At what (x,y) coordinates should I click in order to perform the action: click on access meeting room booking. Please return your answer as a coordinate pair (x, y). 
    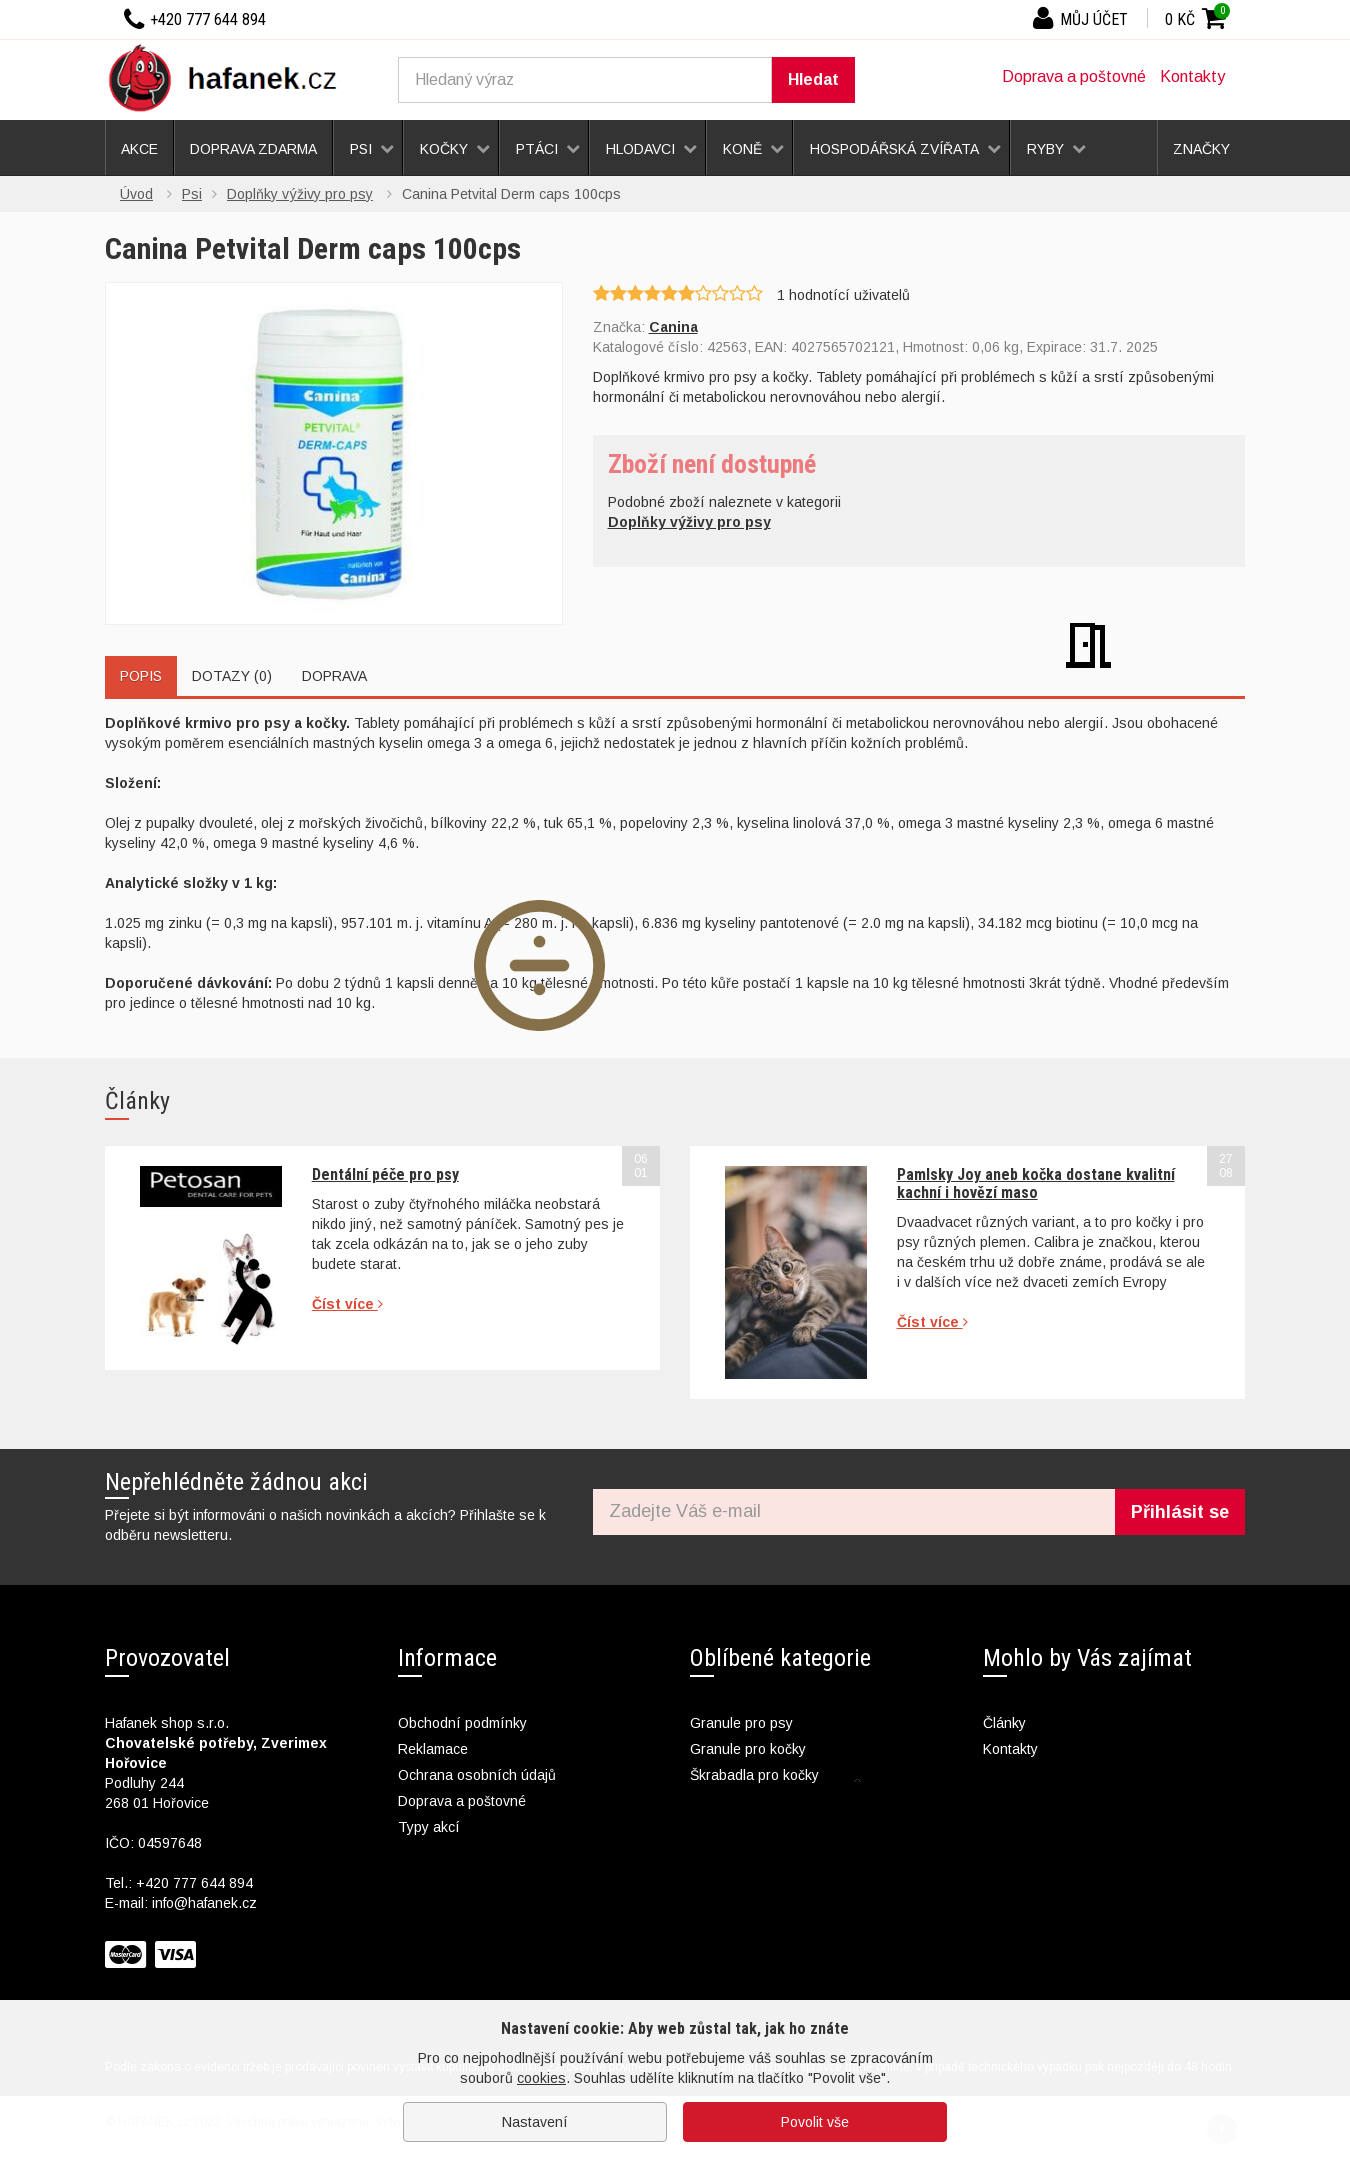
    Looking at the image, I should click on (1088, 645).